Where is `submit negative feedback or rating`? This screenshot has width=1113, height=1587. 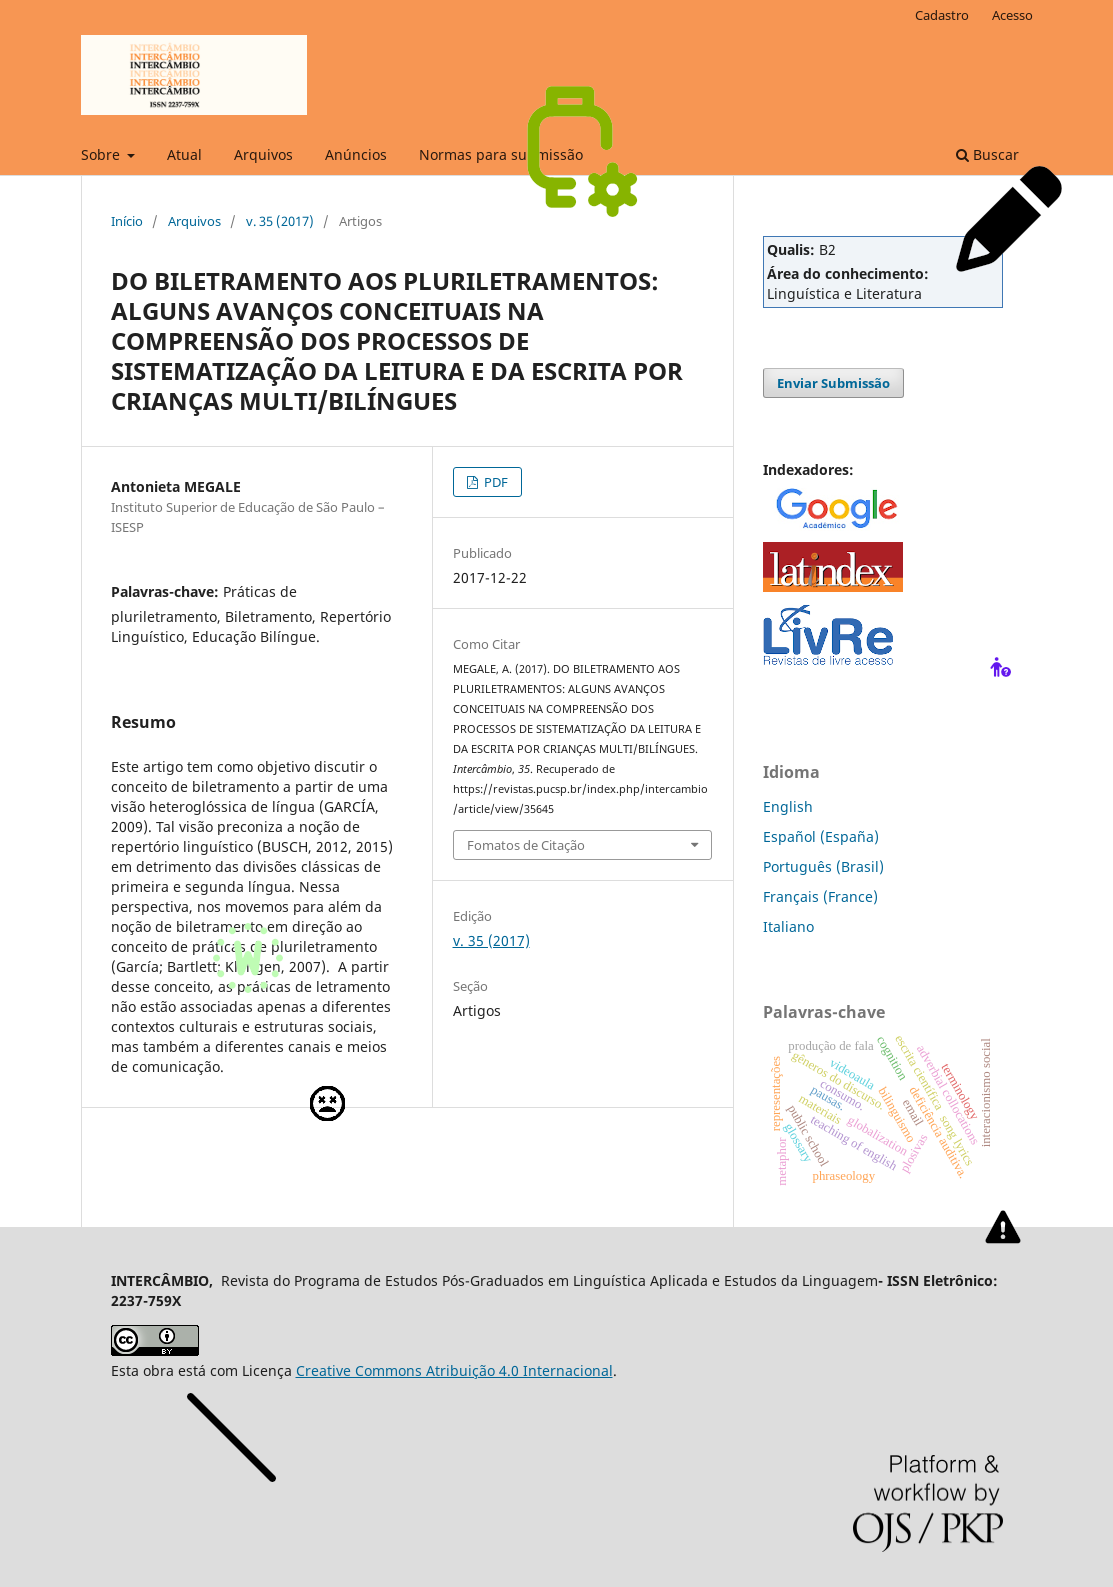
submit negative feedback or rating is located at coordinates (327, 1103).